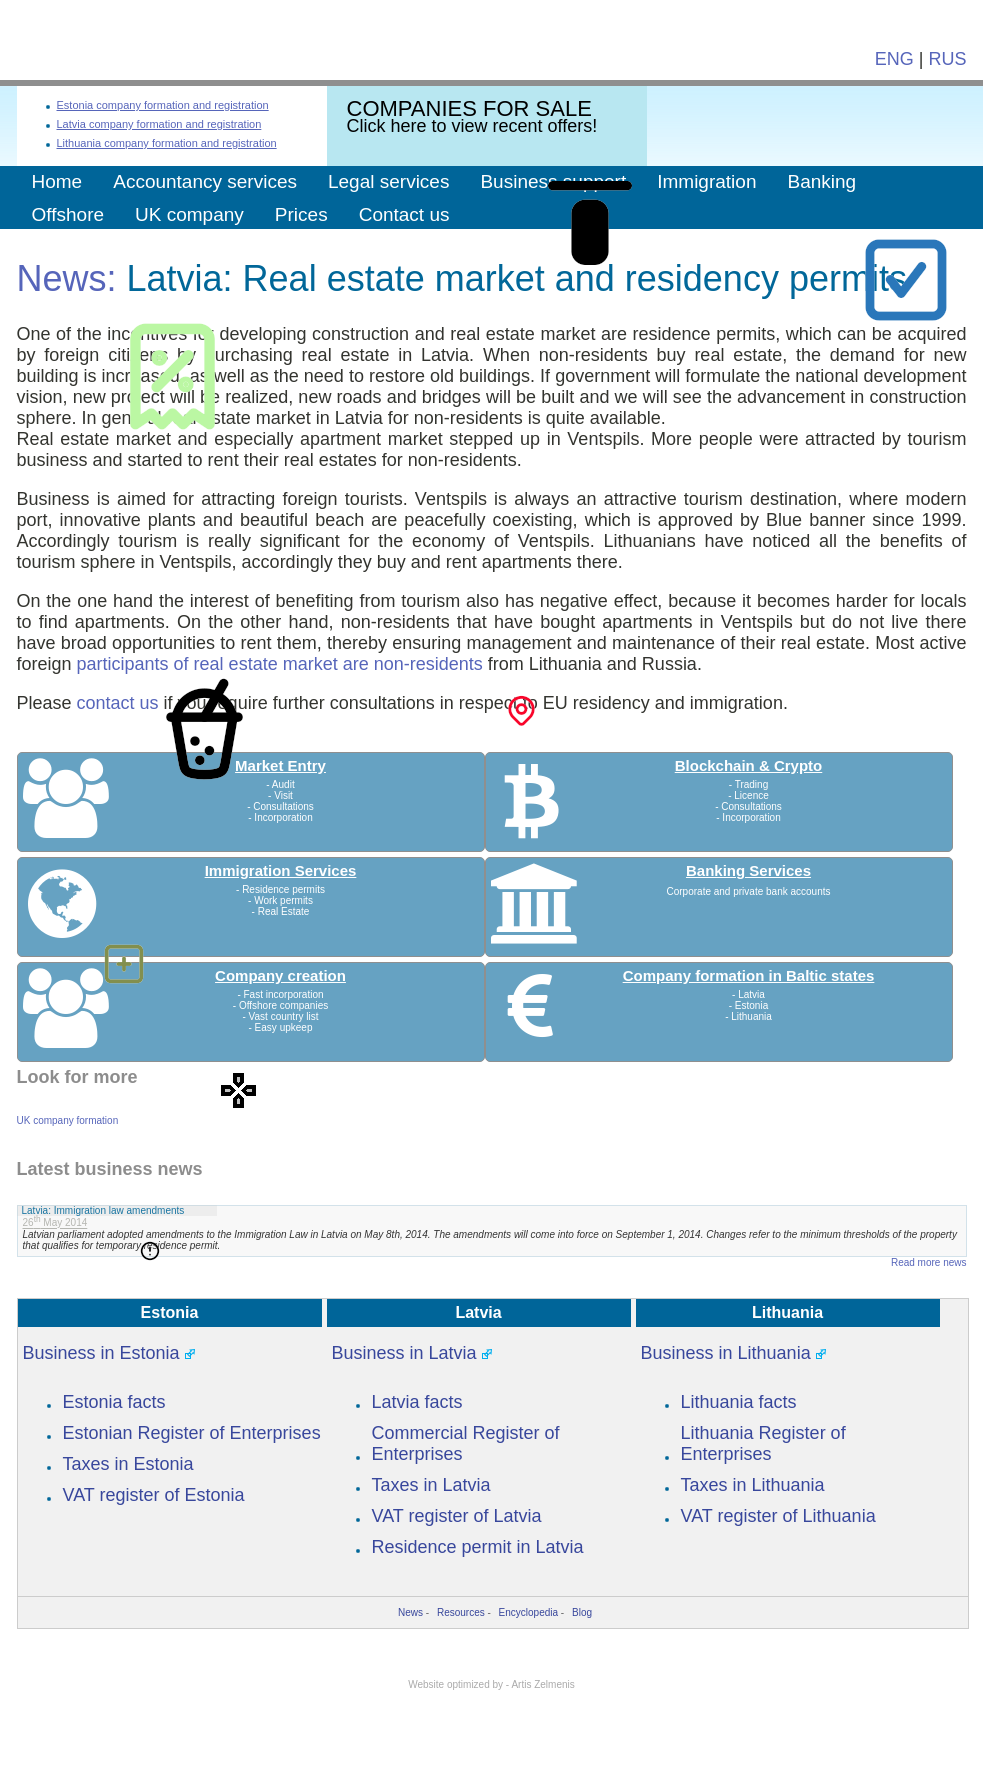 Image resolution: width=983 pixels, height=1773 pixels. I want to click on order bubble tea or boba drinks, so click(204, 731).